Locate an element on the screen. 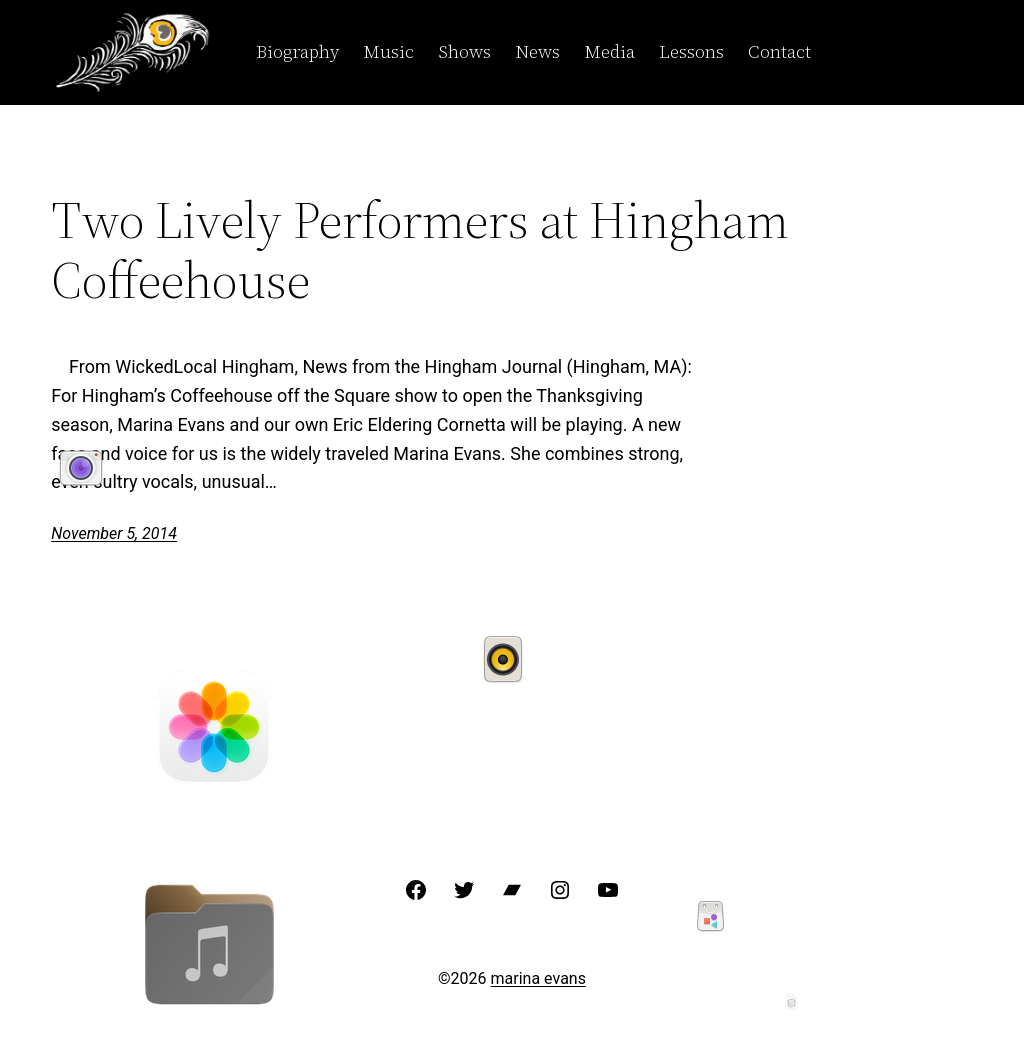  open your music folder is located at coordinates (209, 944).